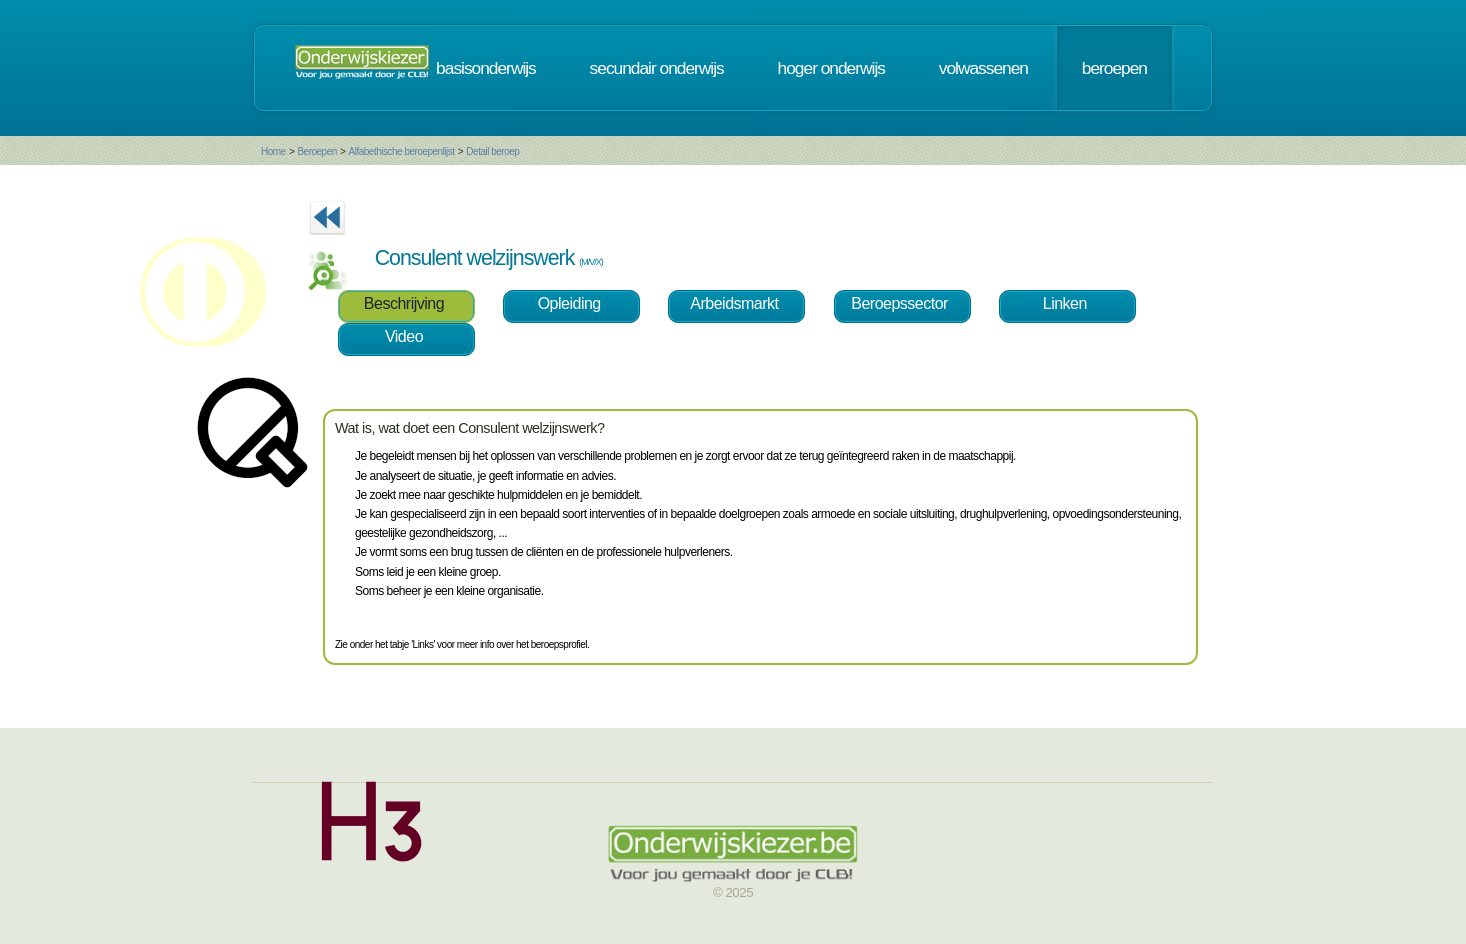 This screenshot has width=1466, height=944. Describe the element at coordinates (203, 292) in the screenshot. I see `pay with Diners Club credit card` at that location.